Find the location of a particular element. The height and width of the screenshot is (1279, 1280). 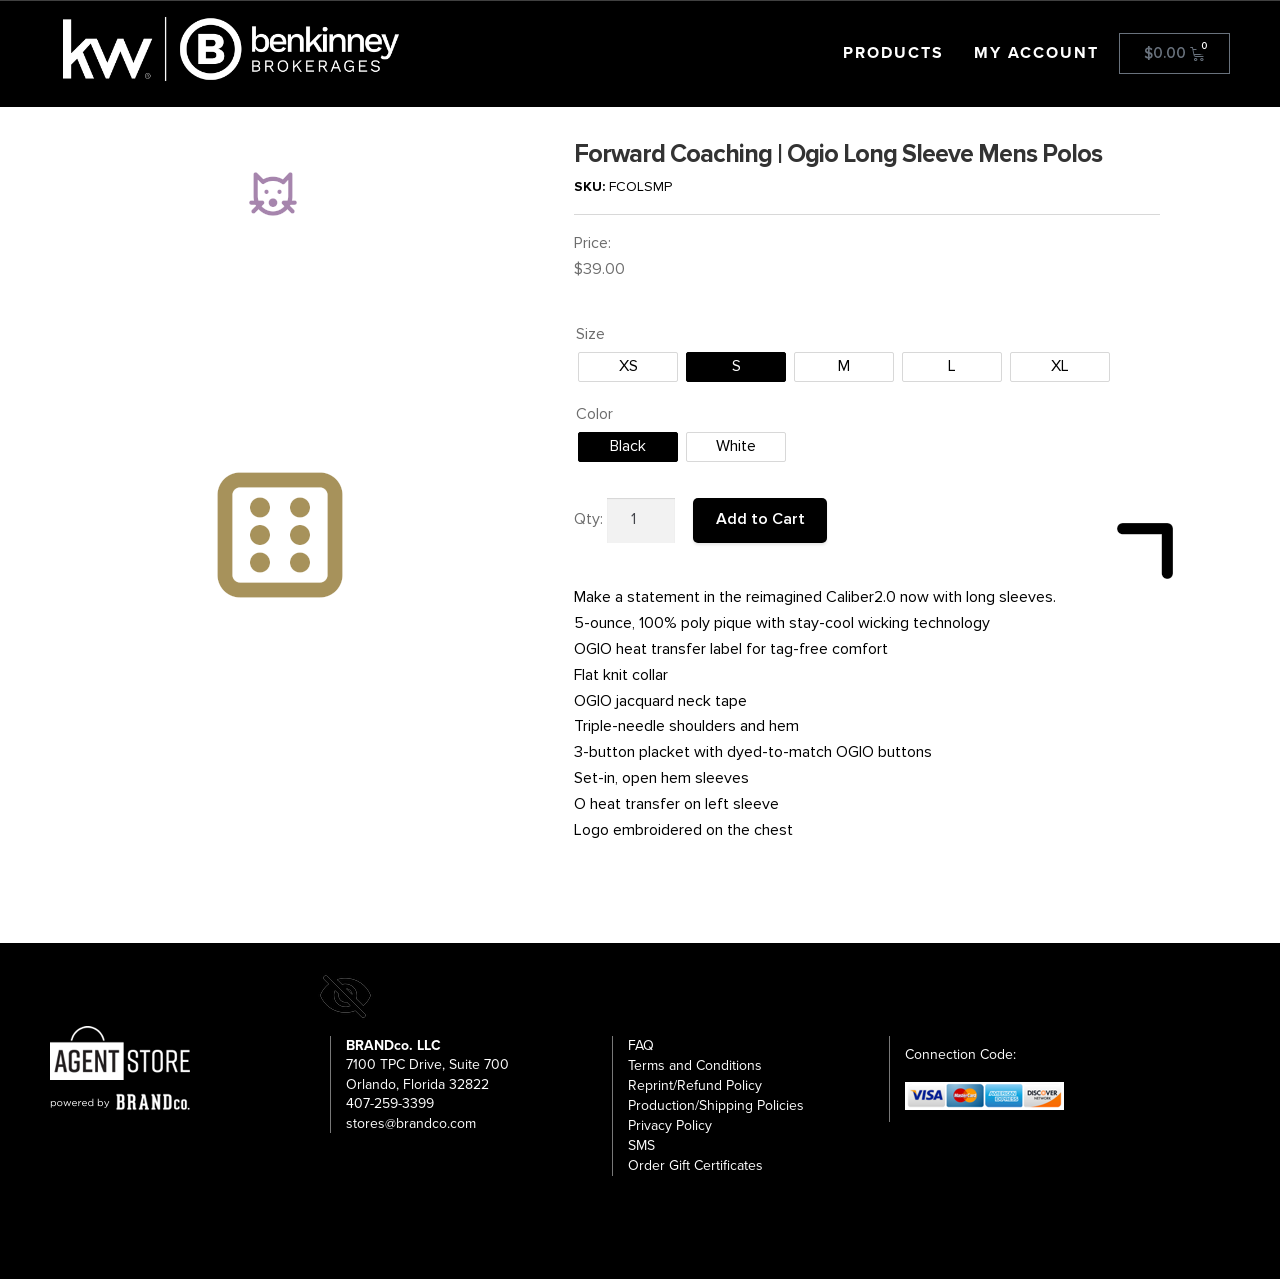

view pet or animal-related content is located at coordinates (273, 194).